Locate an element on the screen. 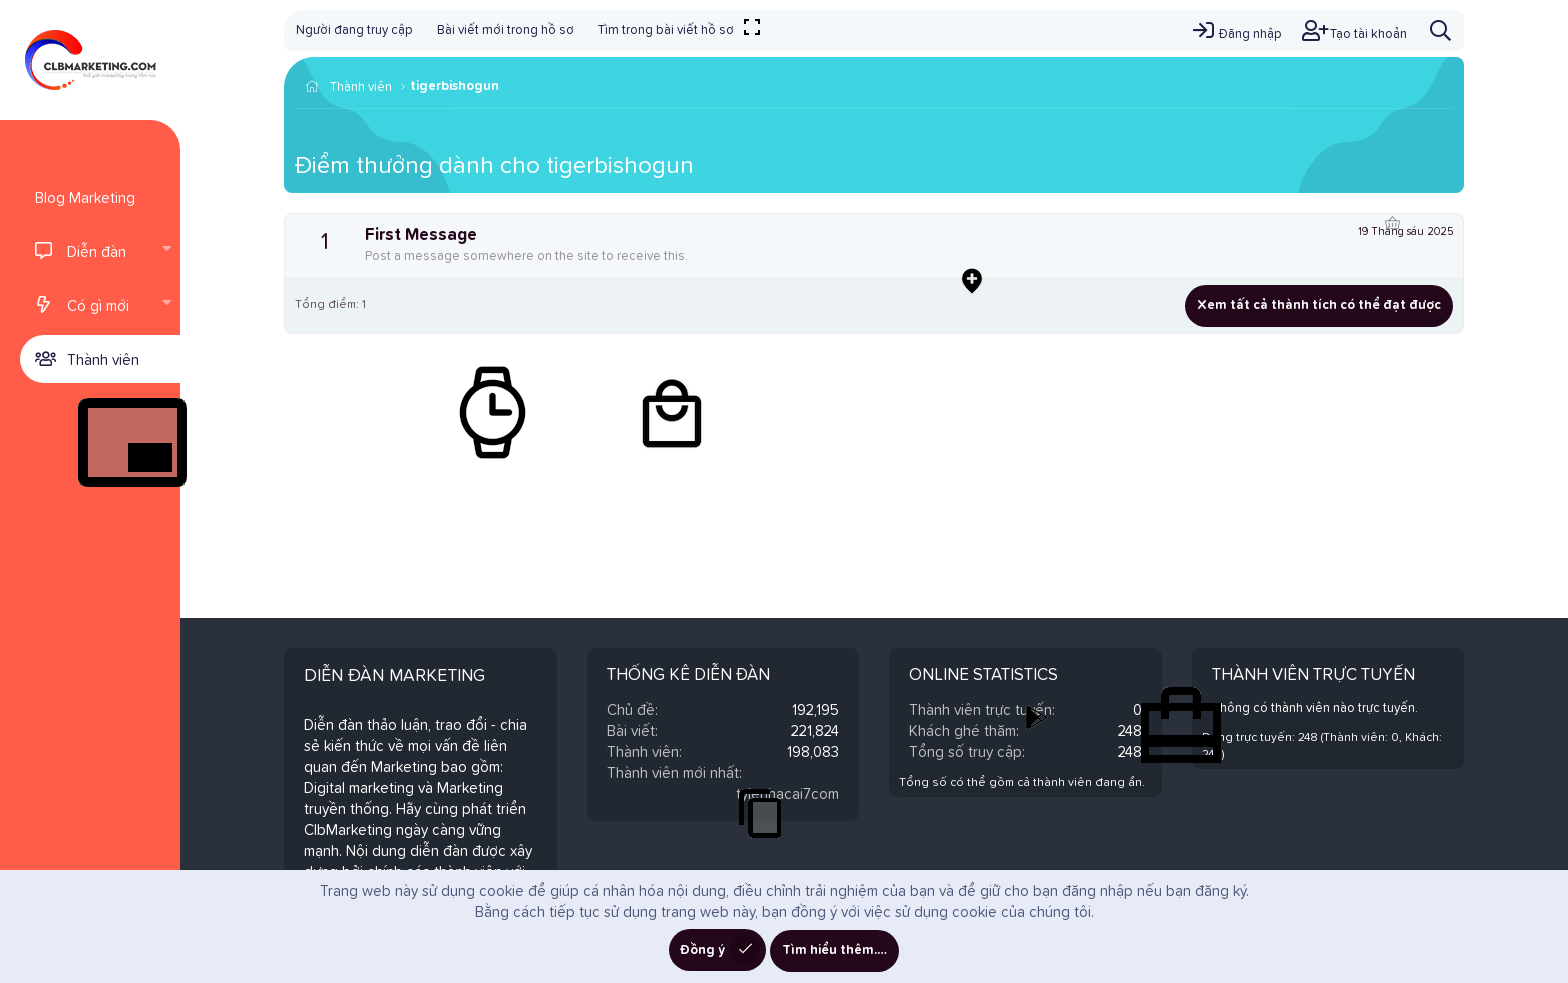  copy to clipboard is located at coordinates (761, 813).